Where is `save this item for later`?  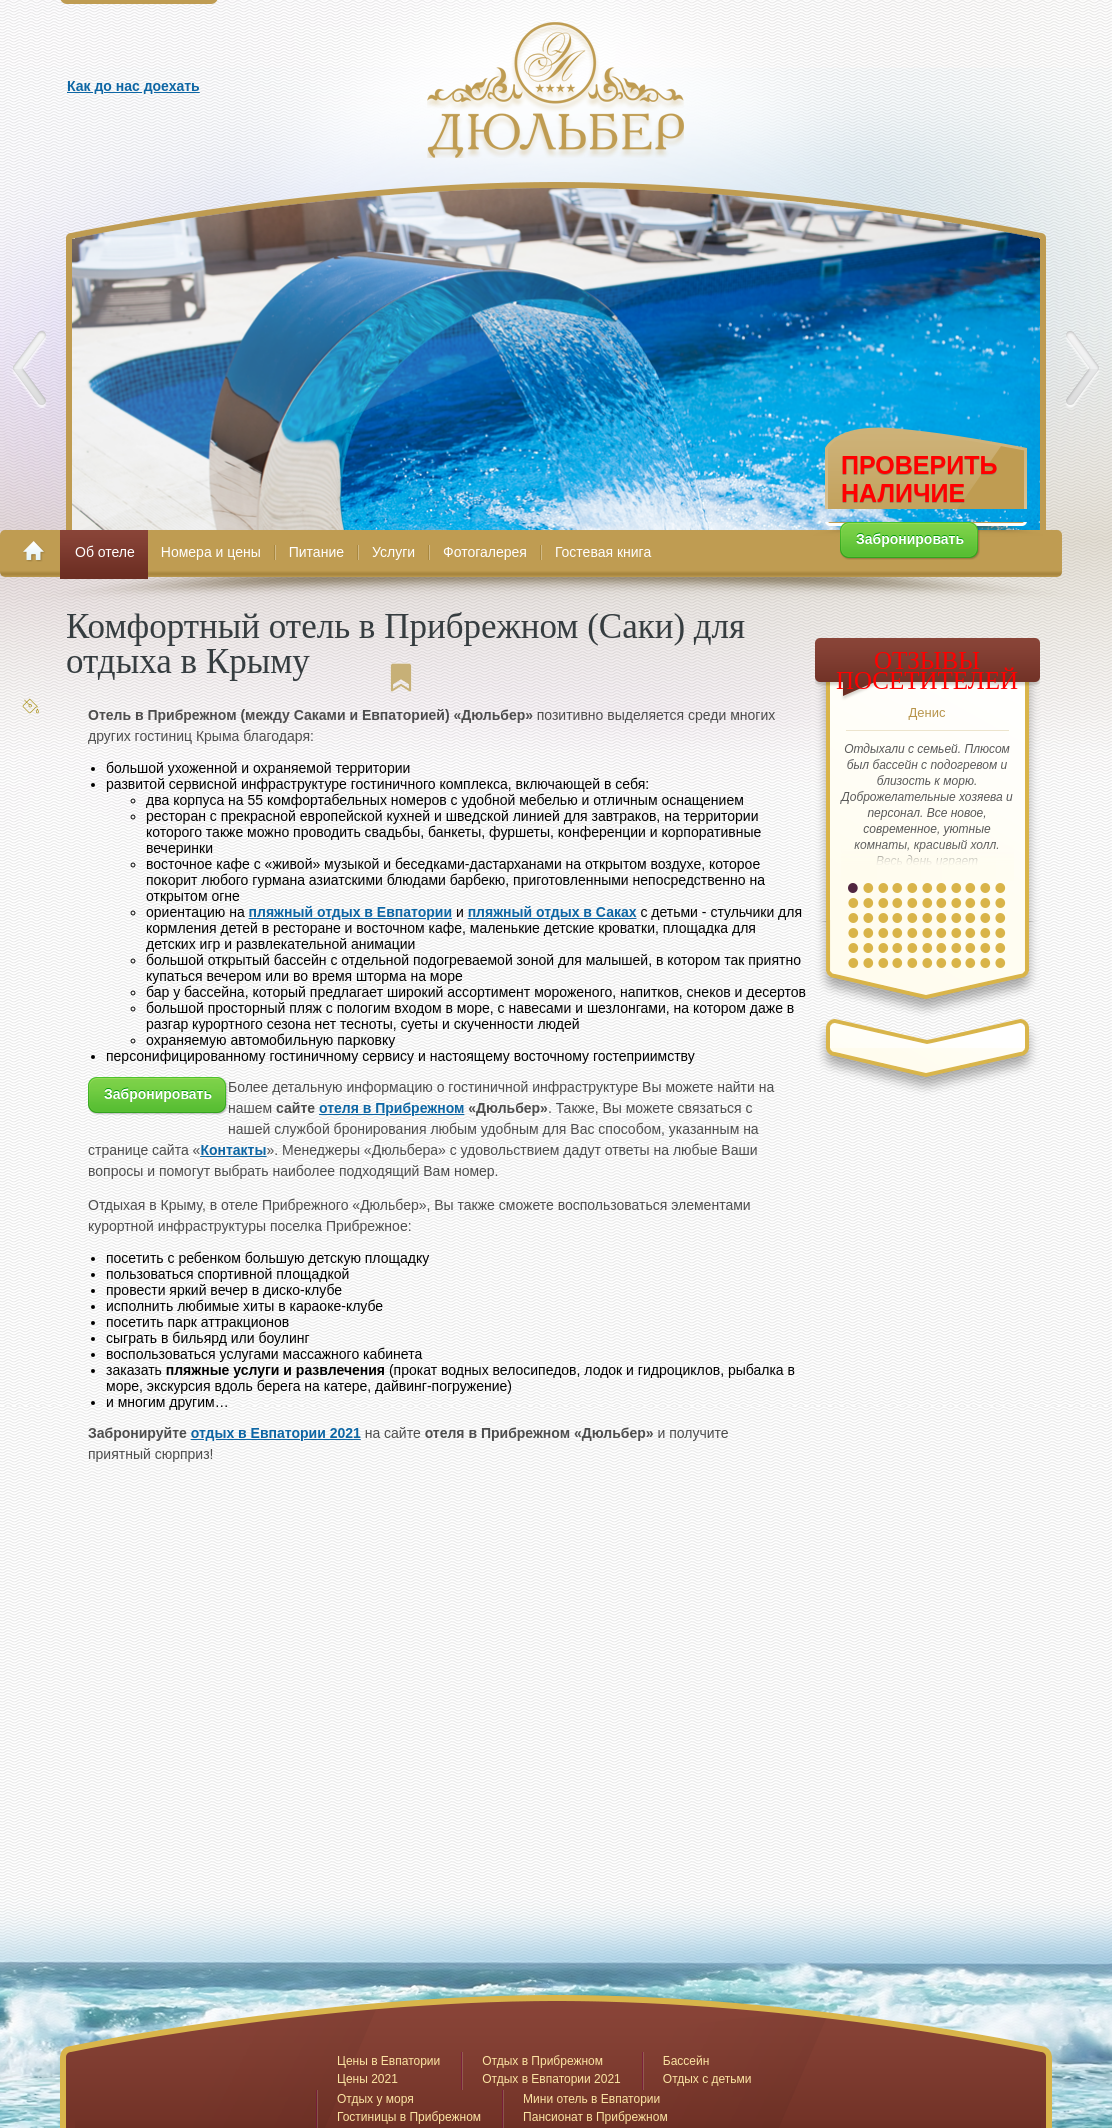
save this item for later is located at coordinates (401, 677).